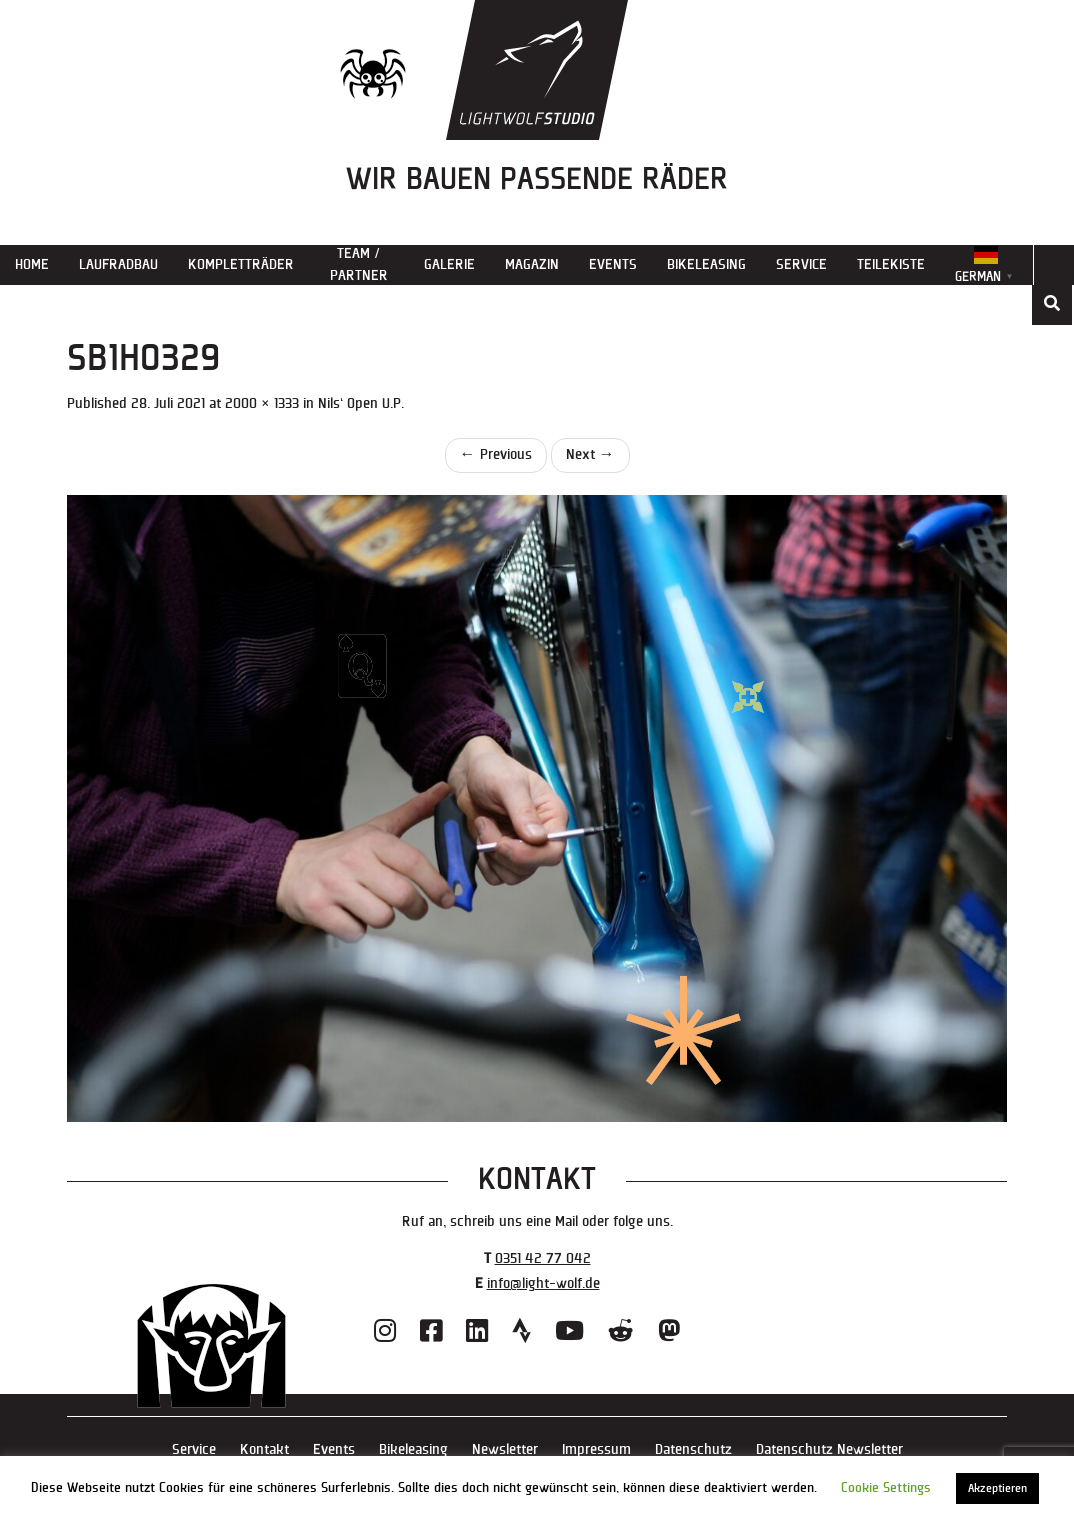  I want to click on indicates bug or pest-related content in a game, so click(373, 75).